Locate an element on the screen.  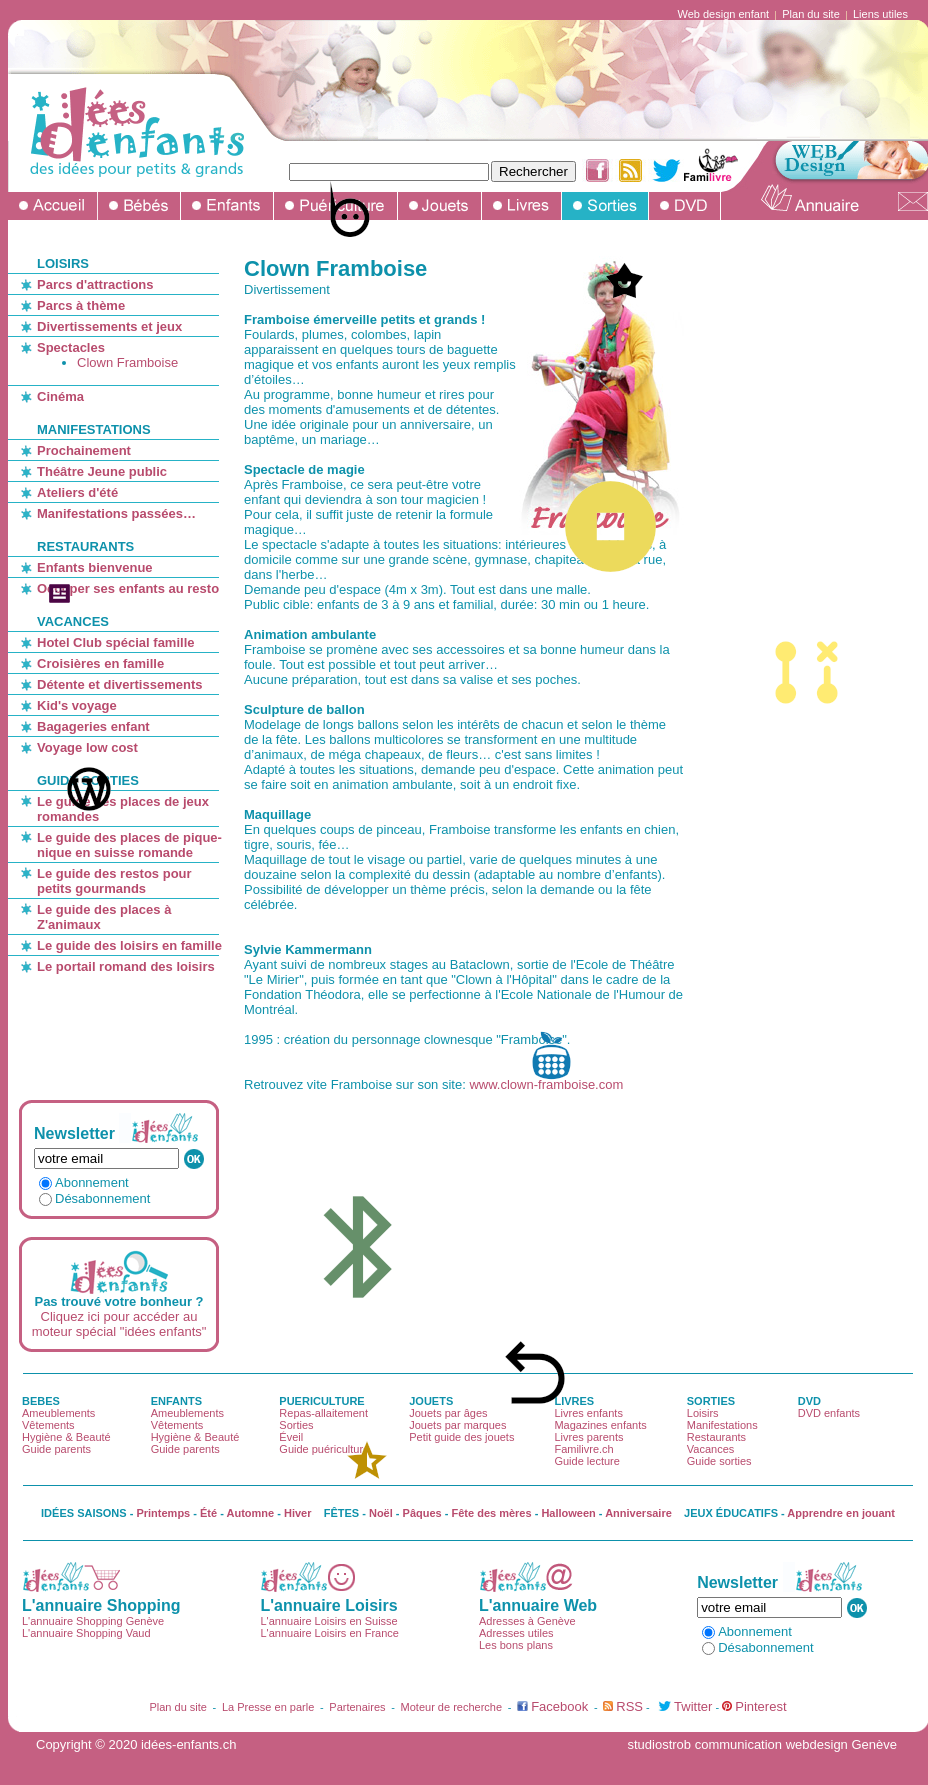
indicates a partial or half-star rating is located at coordinates (367, 1461).